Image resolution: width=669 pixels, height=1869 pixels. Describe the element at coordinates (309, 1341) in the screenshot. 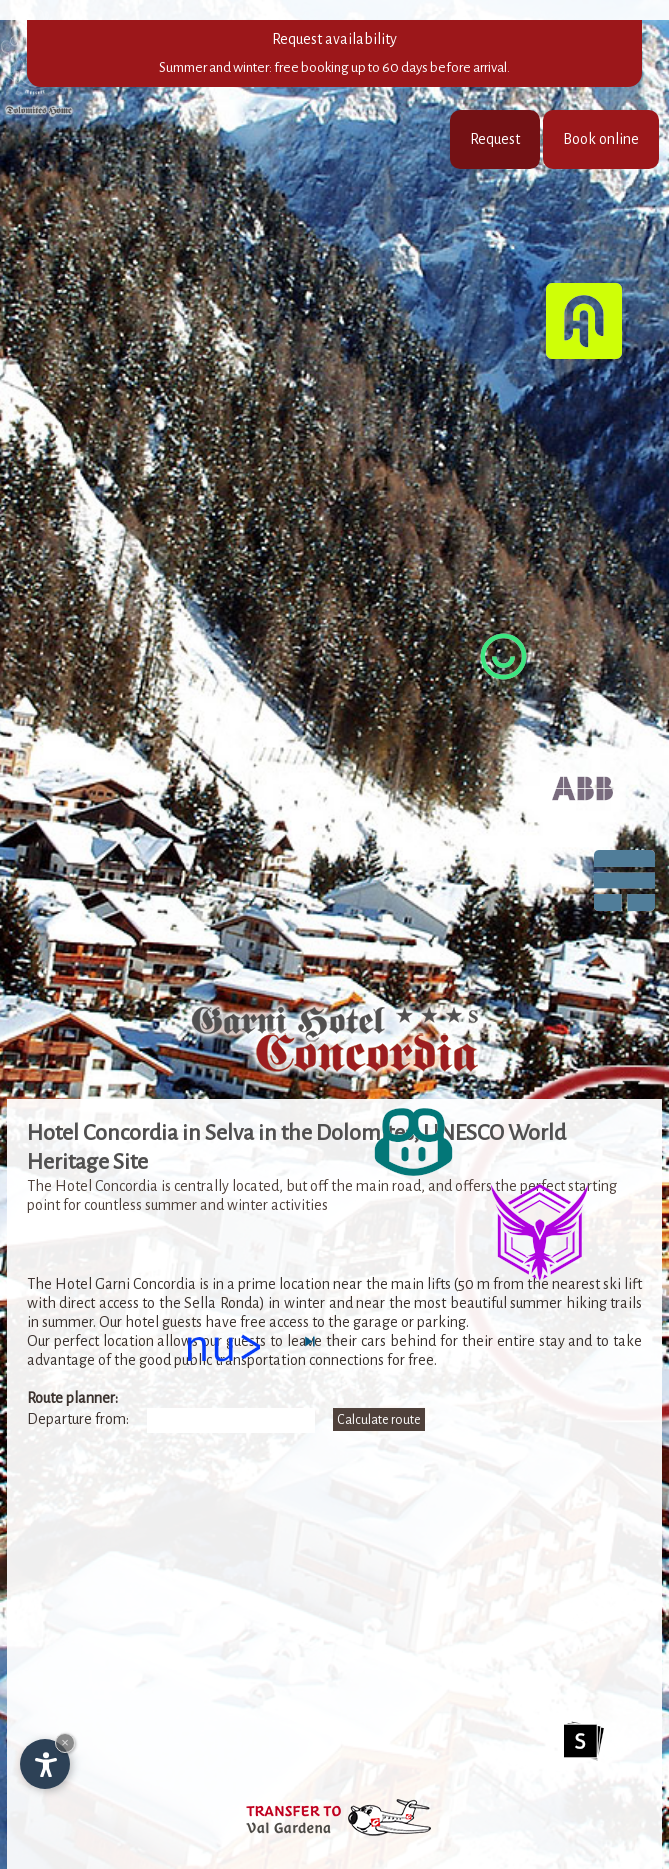

I see `skip to the next track` at that location.